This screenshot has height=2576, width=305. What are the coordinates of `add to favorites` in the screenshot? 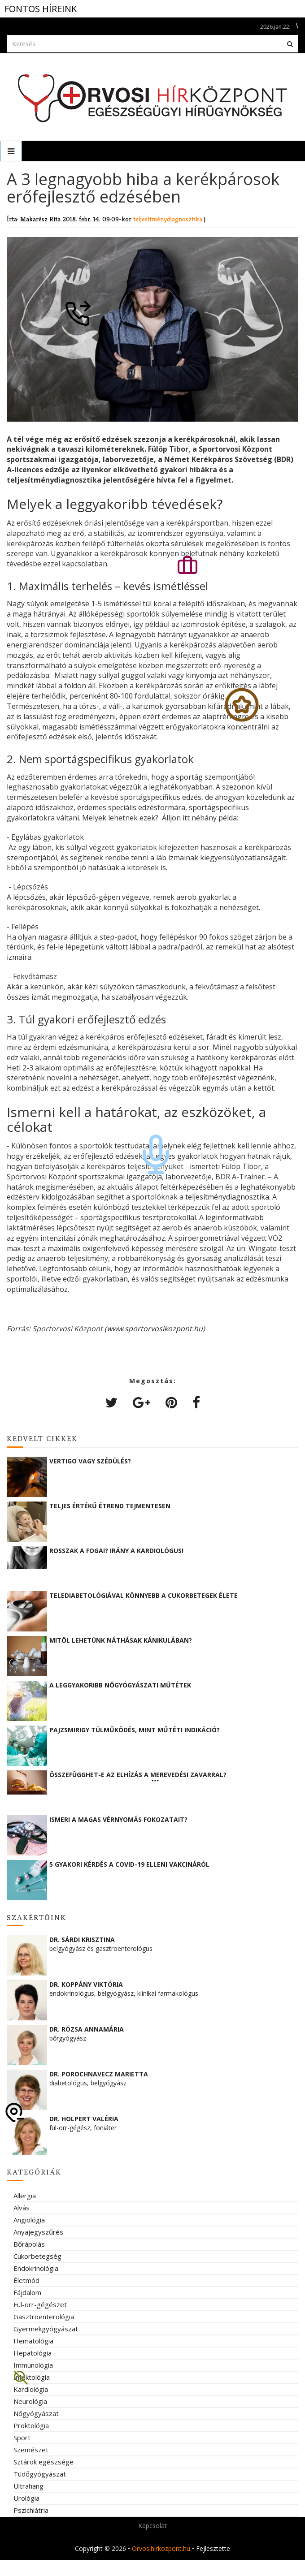 It's located at (242, 705).